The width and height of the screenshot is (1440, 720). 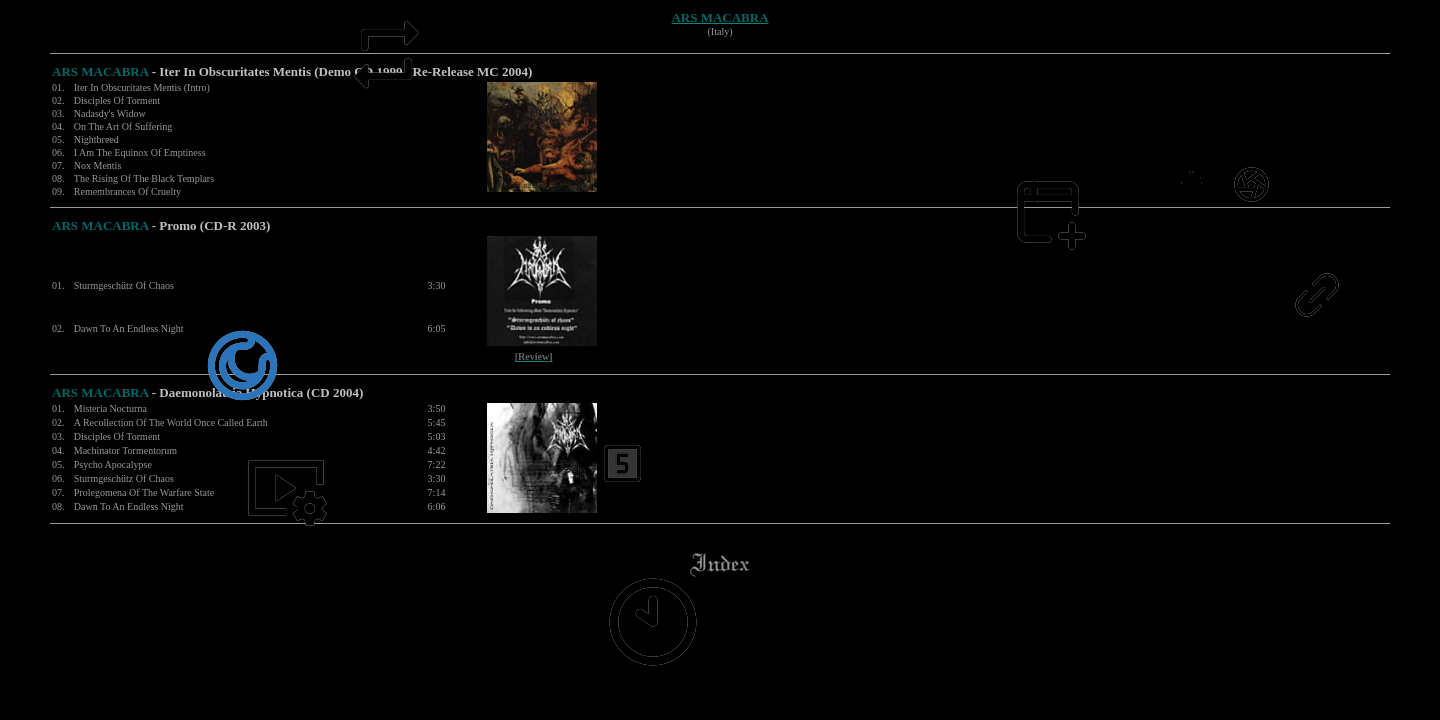 What do you see at coordinates (286, 488) in the screenshot?
I see `adjust video playback settings` at bounding box center [286, 488].